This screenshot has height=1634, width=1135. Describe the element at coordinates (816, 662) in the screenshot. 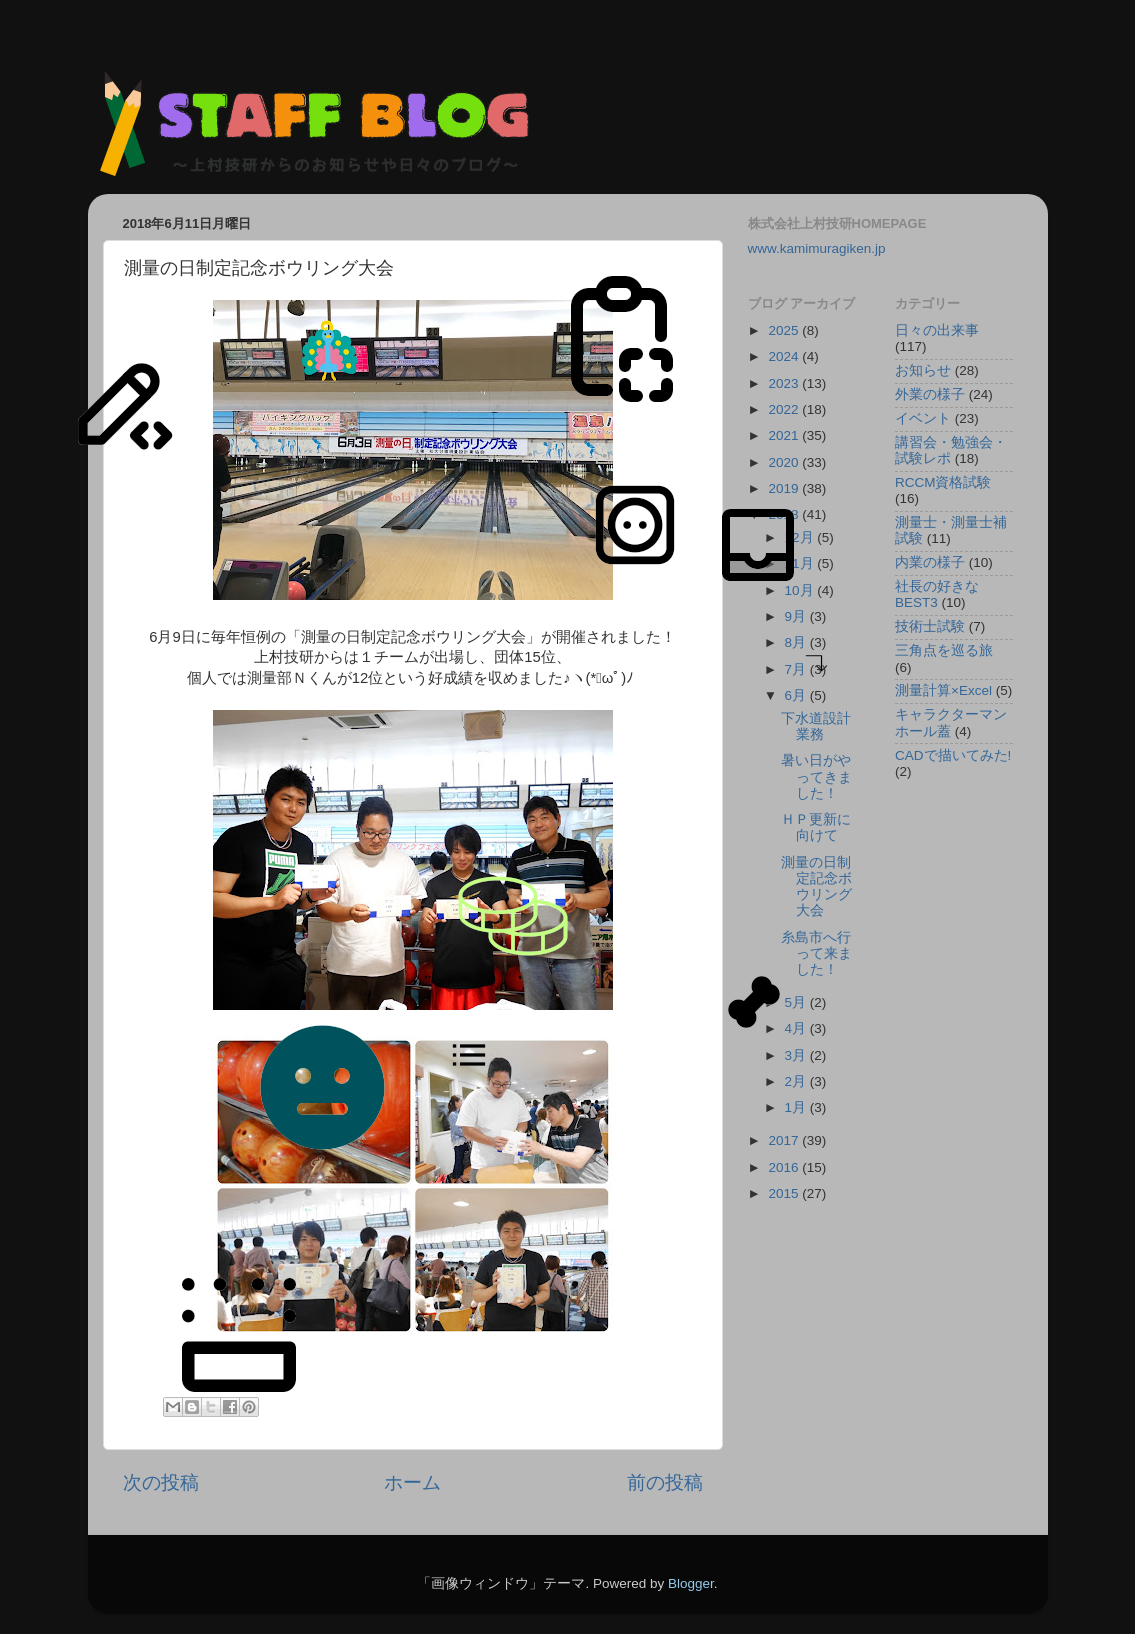

I see `move content right then down` at that location.